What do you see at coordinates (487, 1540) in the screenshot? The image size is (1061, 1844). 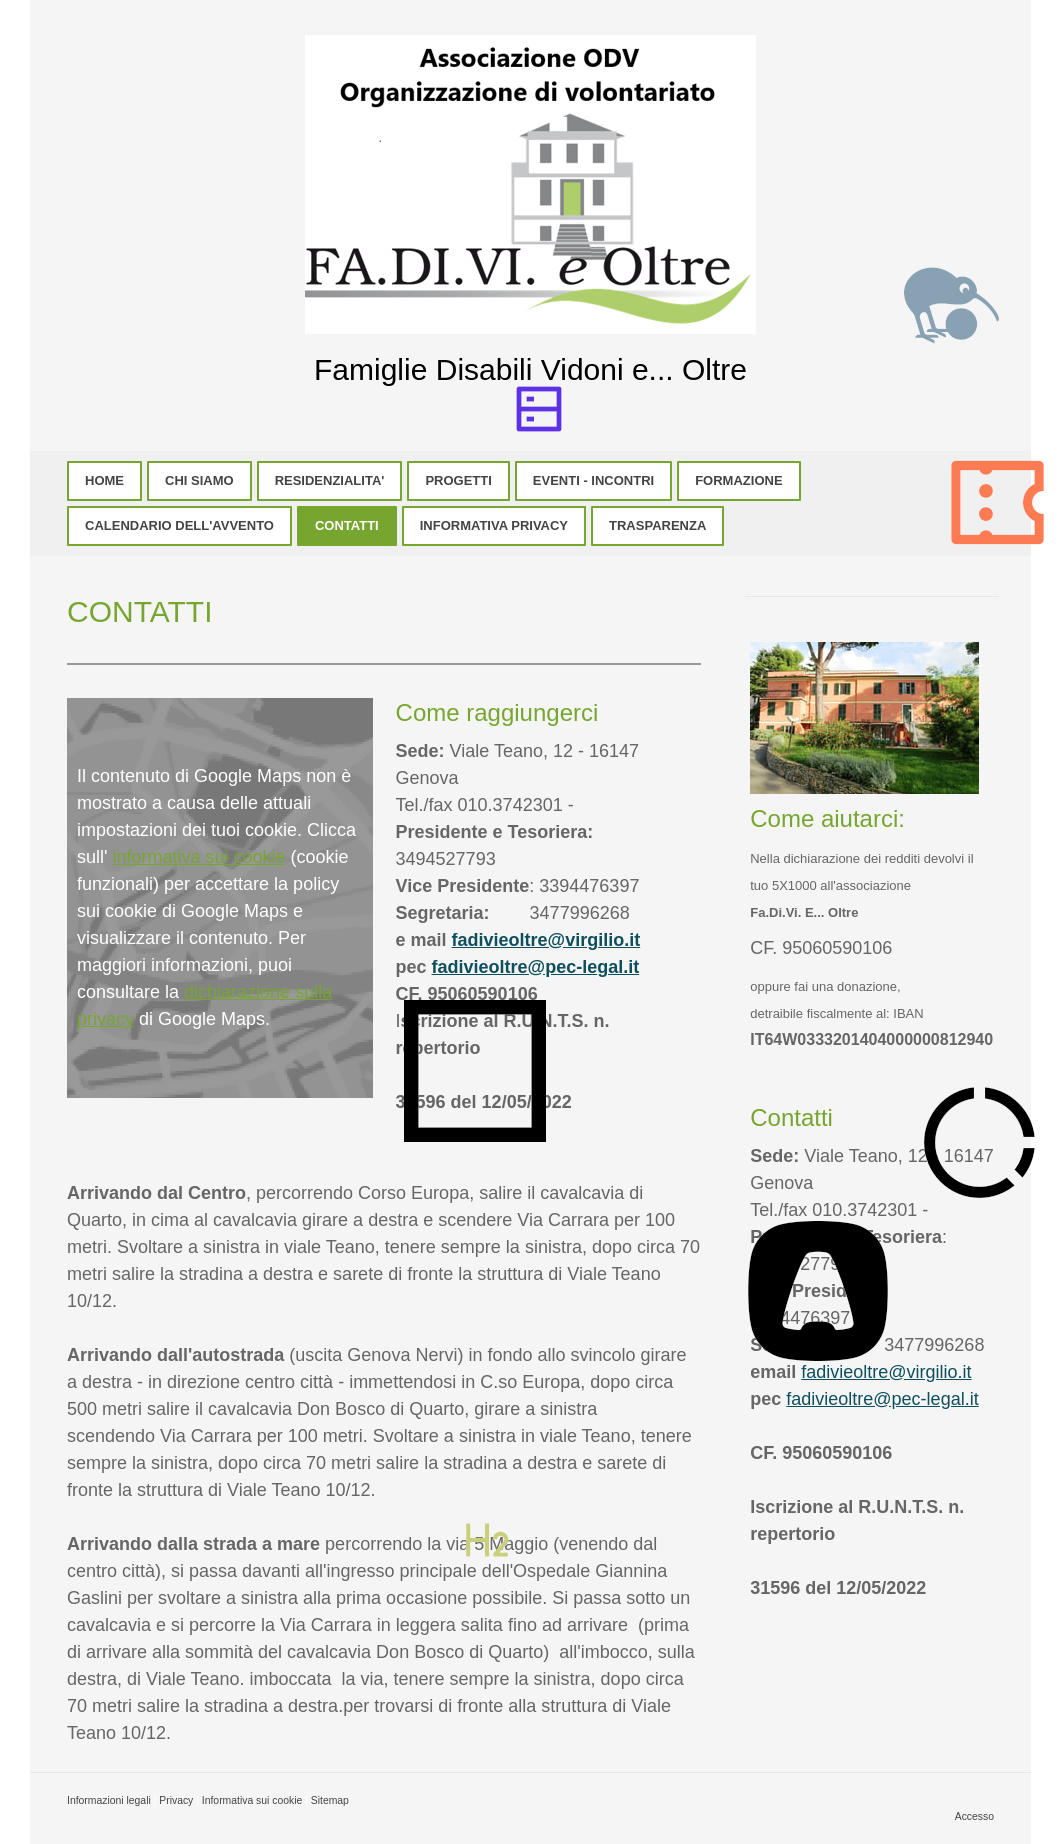 I see `format text as heading level 2` at bounding box center [487, 1540].